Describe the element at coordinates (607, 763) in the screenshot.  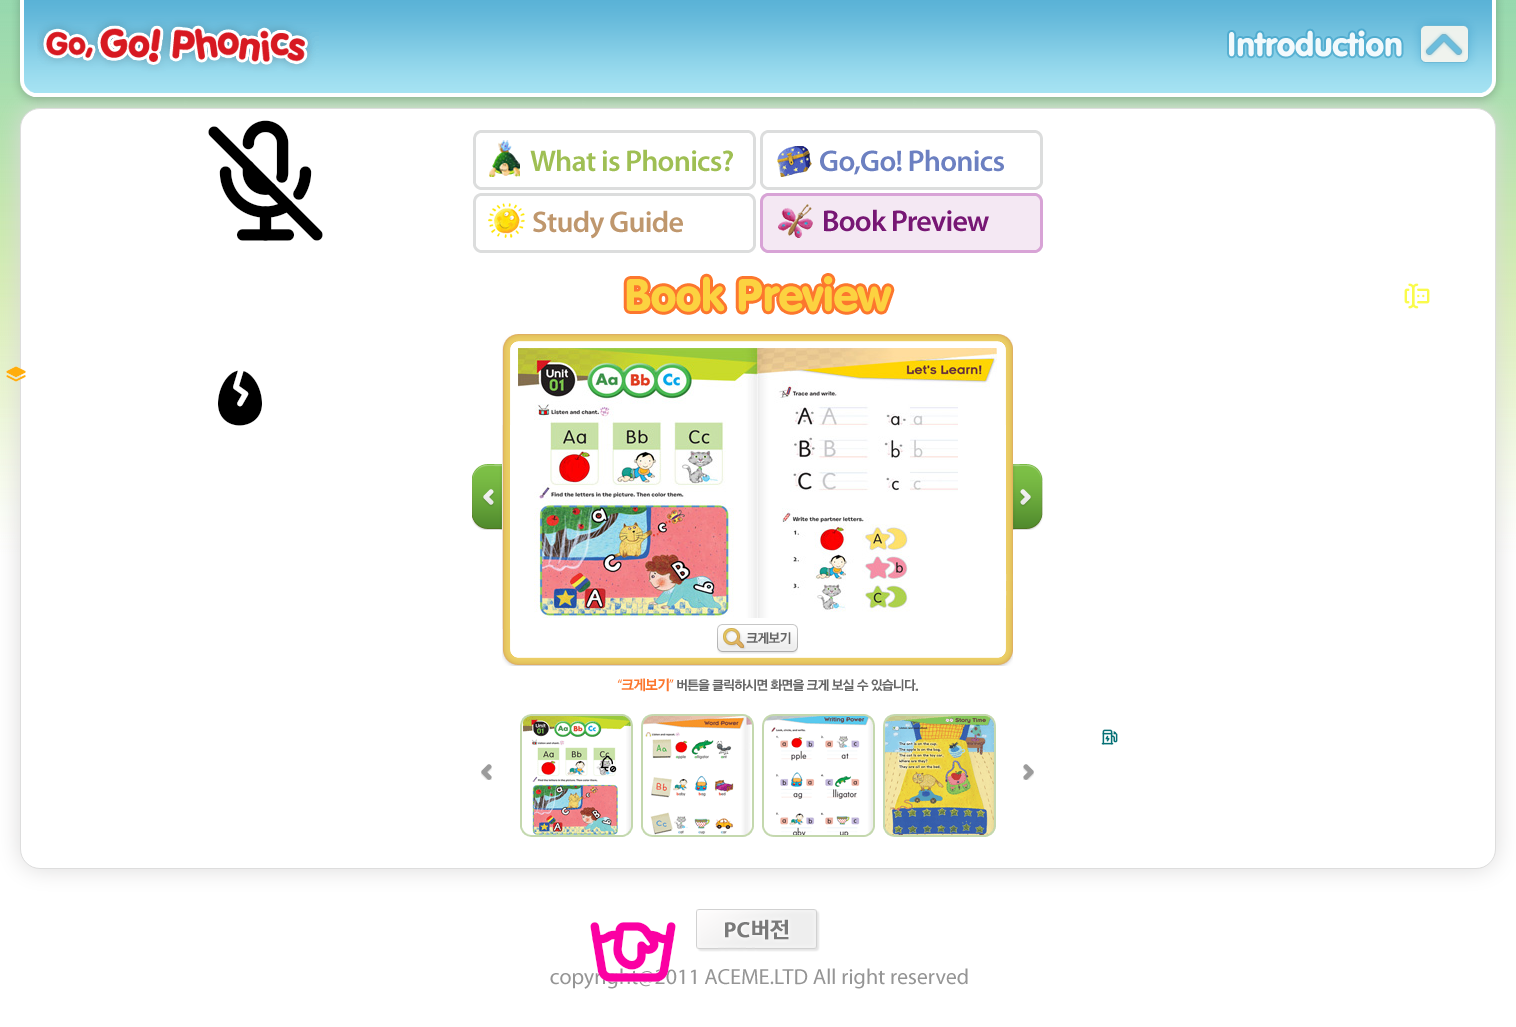
I see `mute or disable notifications` at that location.